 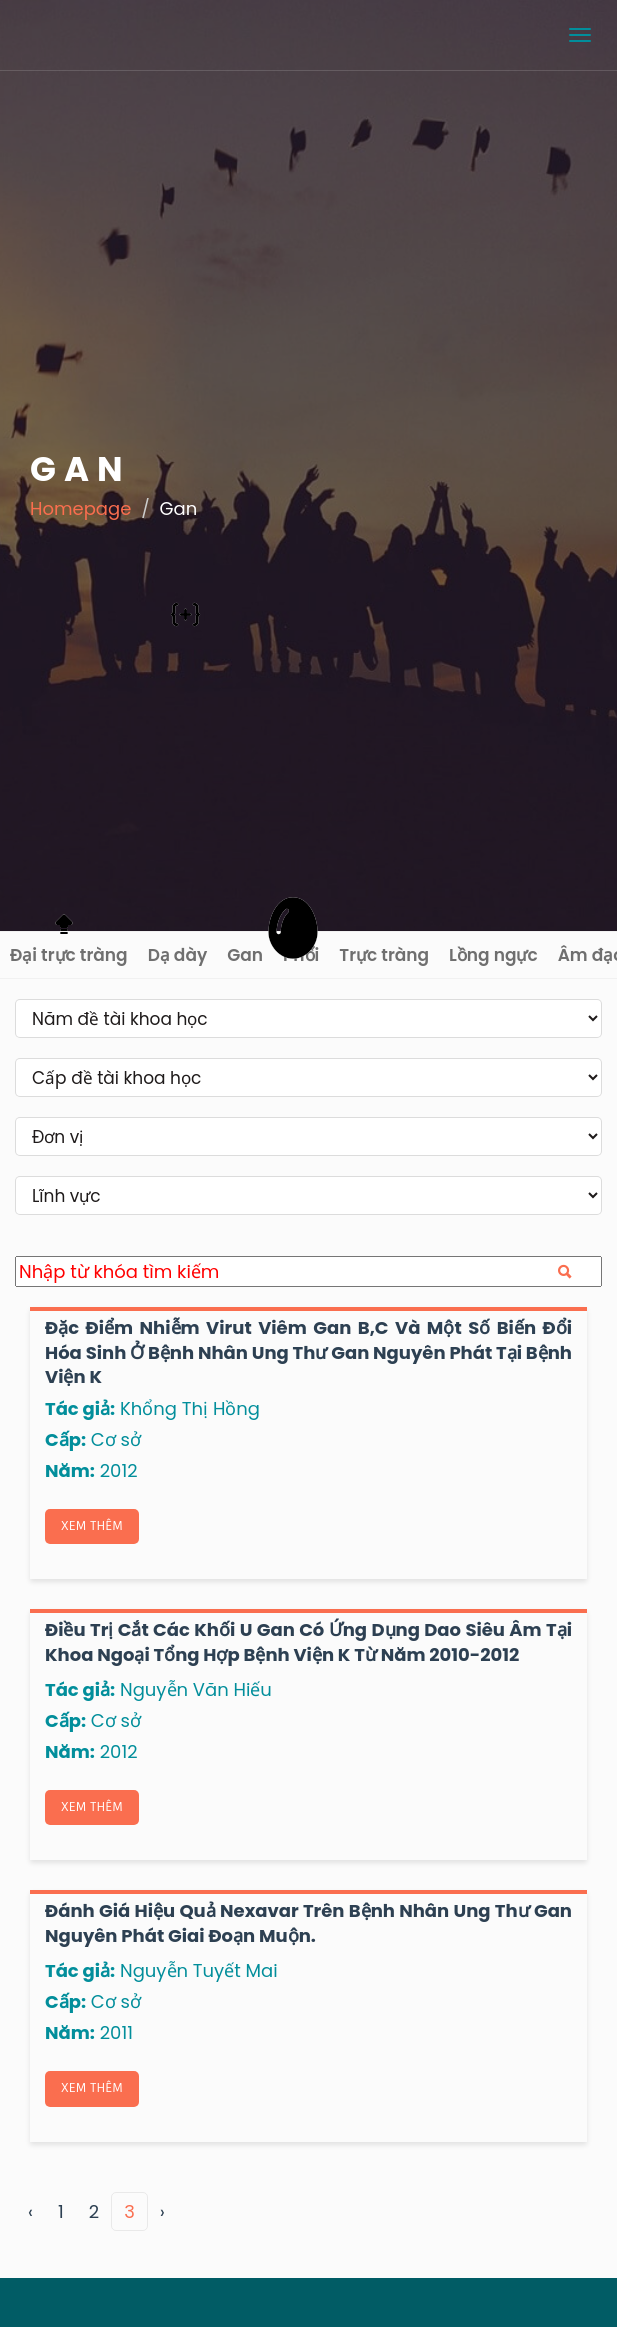 What do you see at coordinates (64, 924) in the screenshot?
I see `upload multiple files` at bounding box center [64, 924].